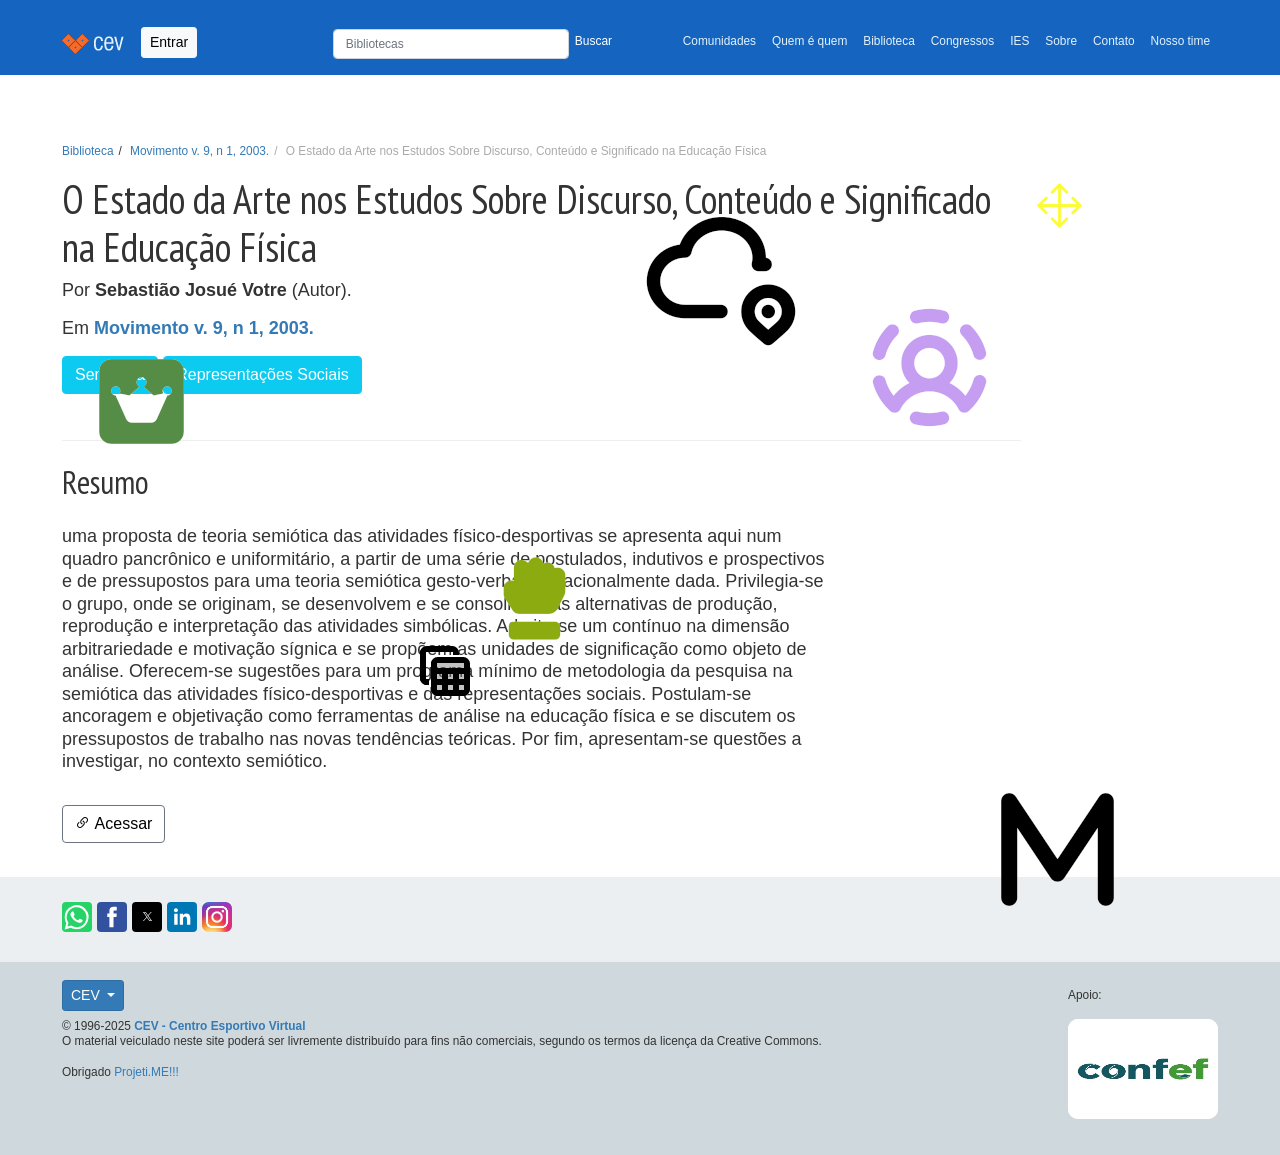 The height and width of the screenshot is (1155, 1280). I want to click on view cloud storage location, so click(721, 271).